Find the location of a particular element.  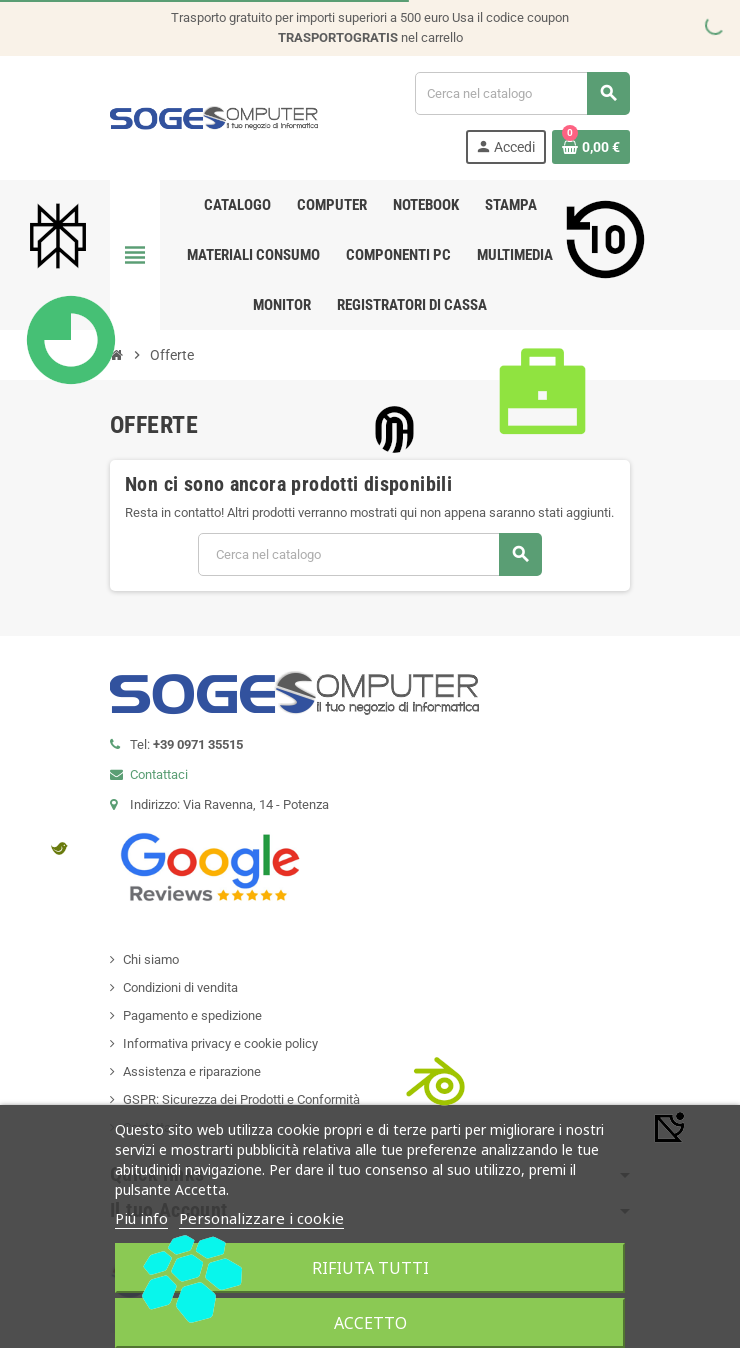

open Blender 3D modeling software is located at coordinates (435, 1082).